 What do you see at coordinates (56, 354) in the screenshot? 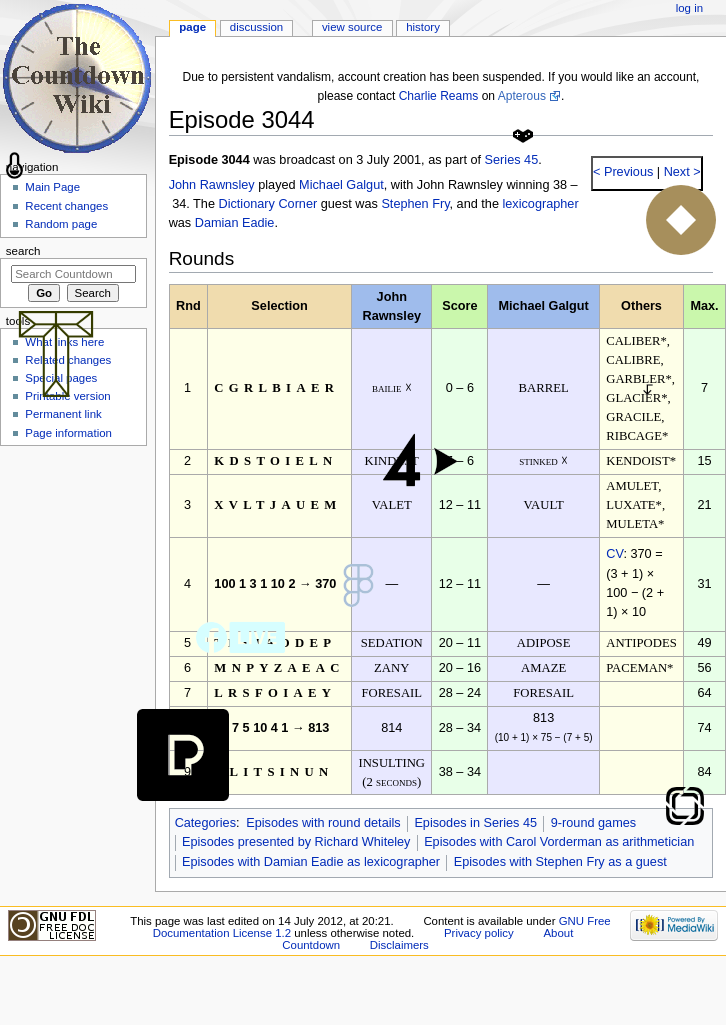
I see `visit talenthouse website or app` at bounding box center [56, 354].